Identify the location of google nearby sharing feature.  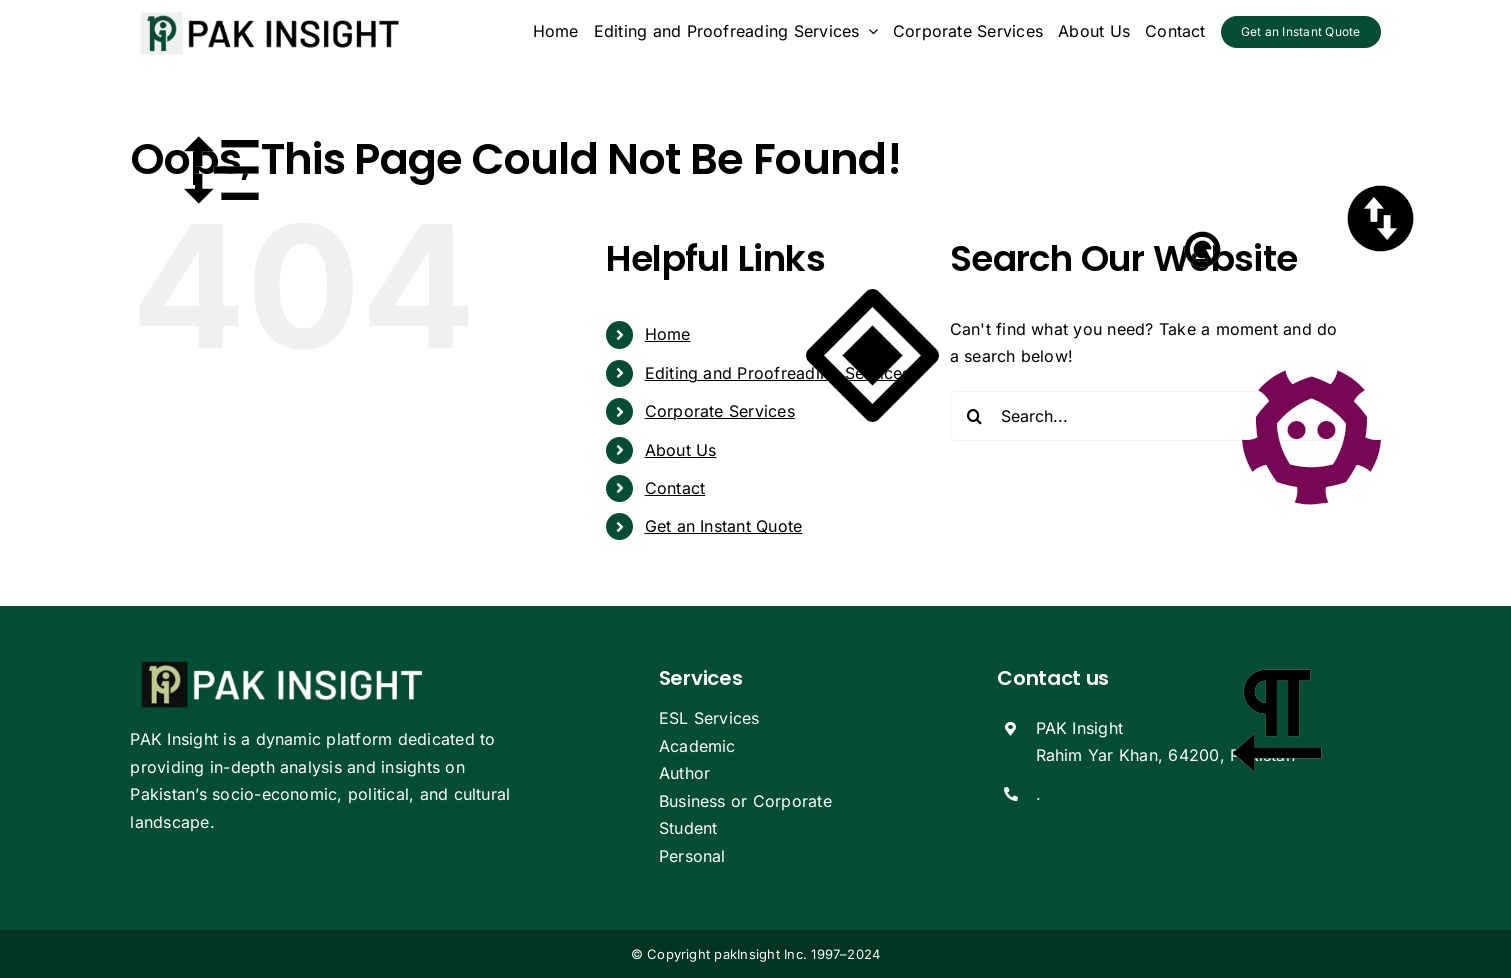
(872, 355).